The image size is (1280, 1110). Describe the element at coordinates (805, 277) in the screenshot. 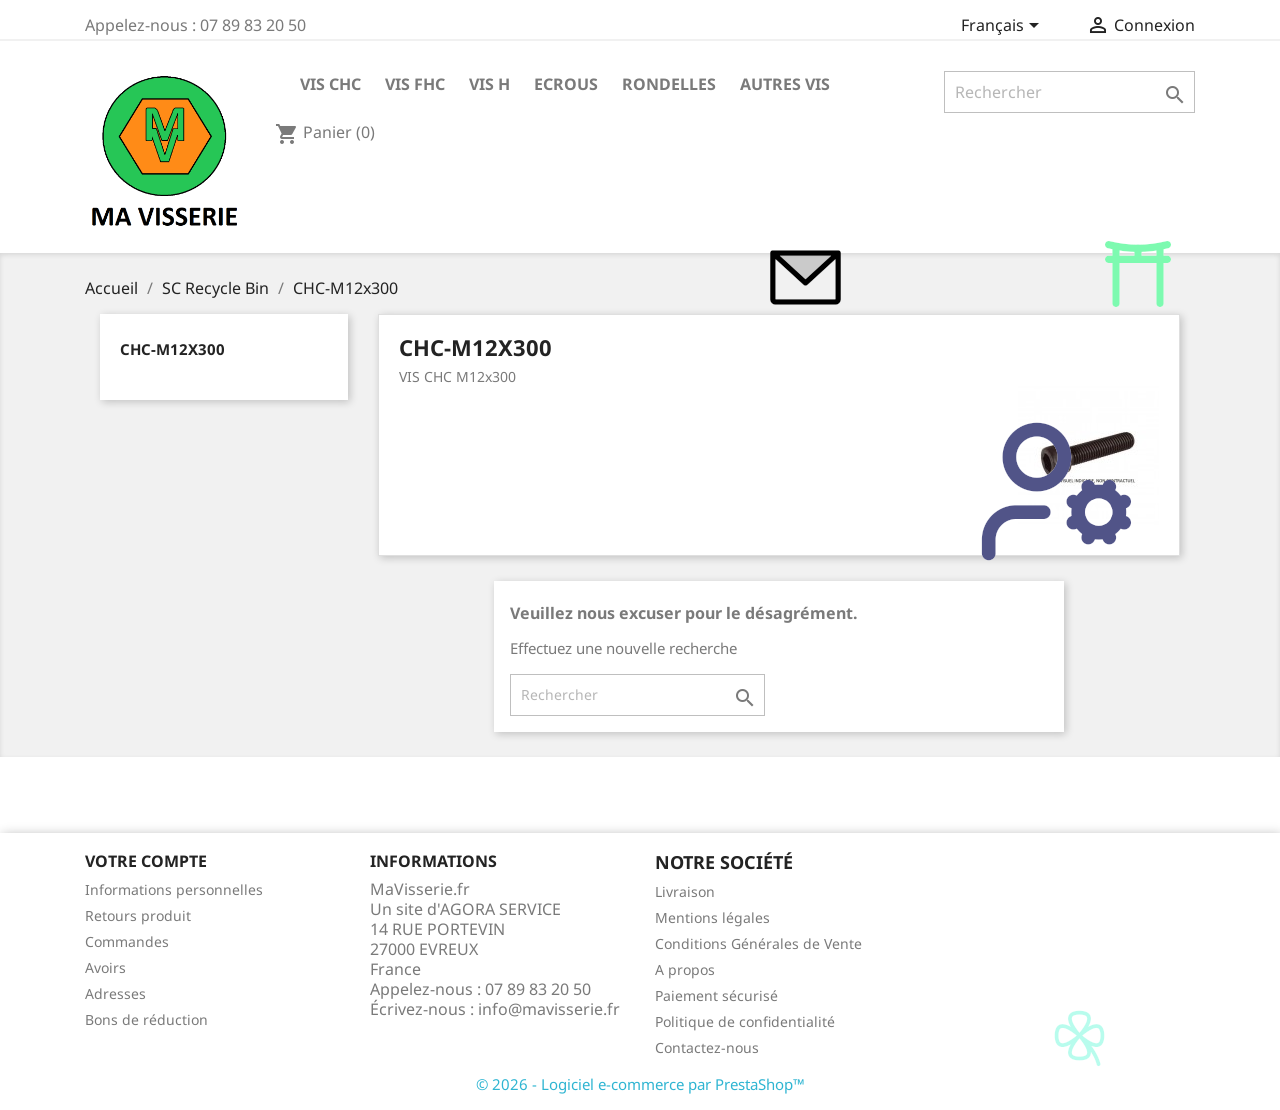

I see `open your inbox or email` at that location.